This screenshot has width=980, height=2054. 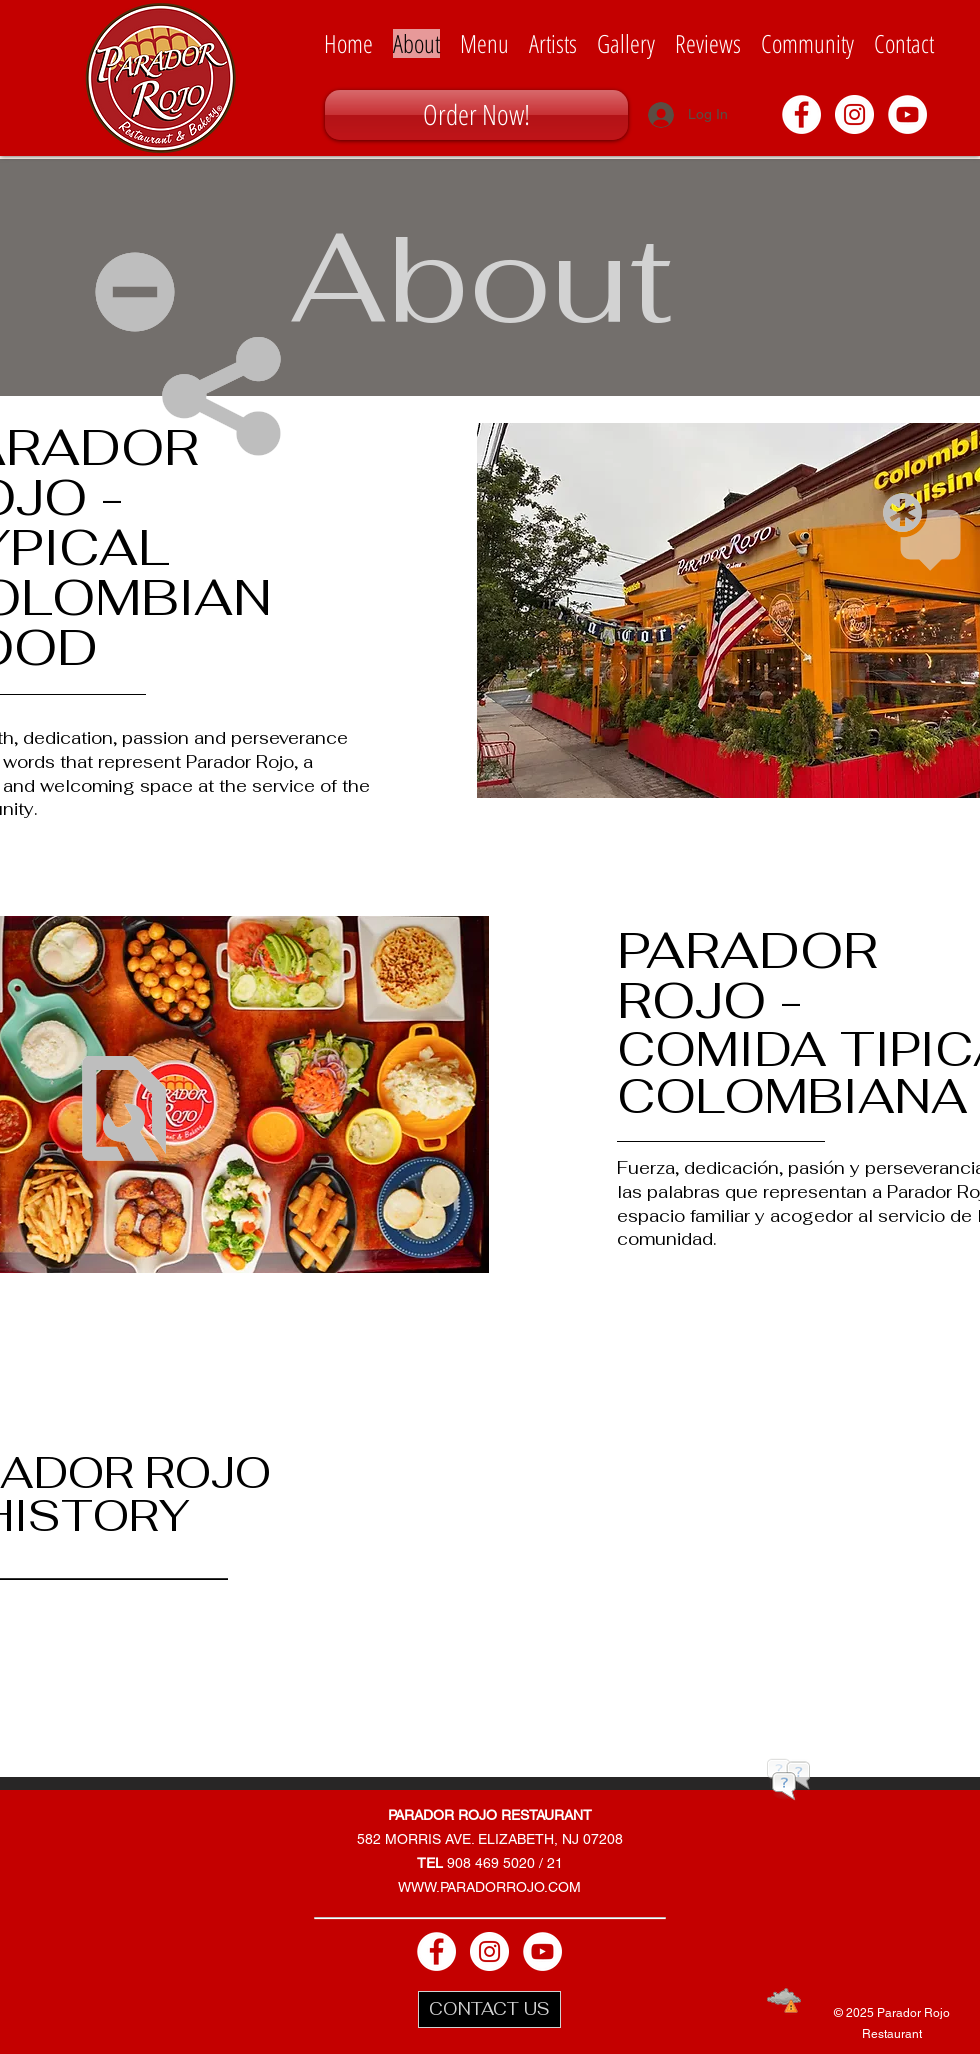 What do you see at coordinates (922, 532) in the screenshot?
I see `configure notification settings` at bounding box center [922, 532].